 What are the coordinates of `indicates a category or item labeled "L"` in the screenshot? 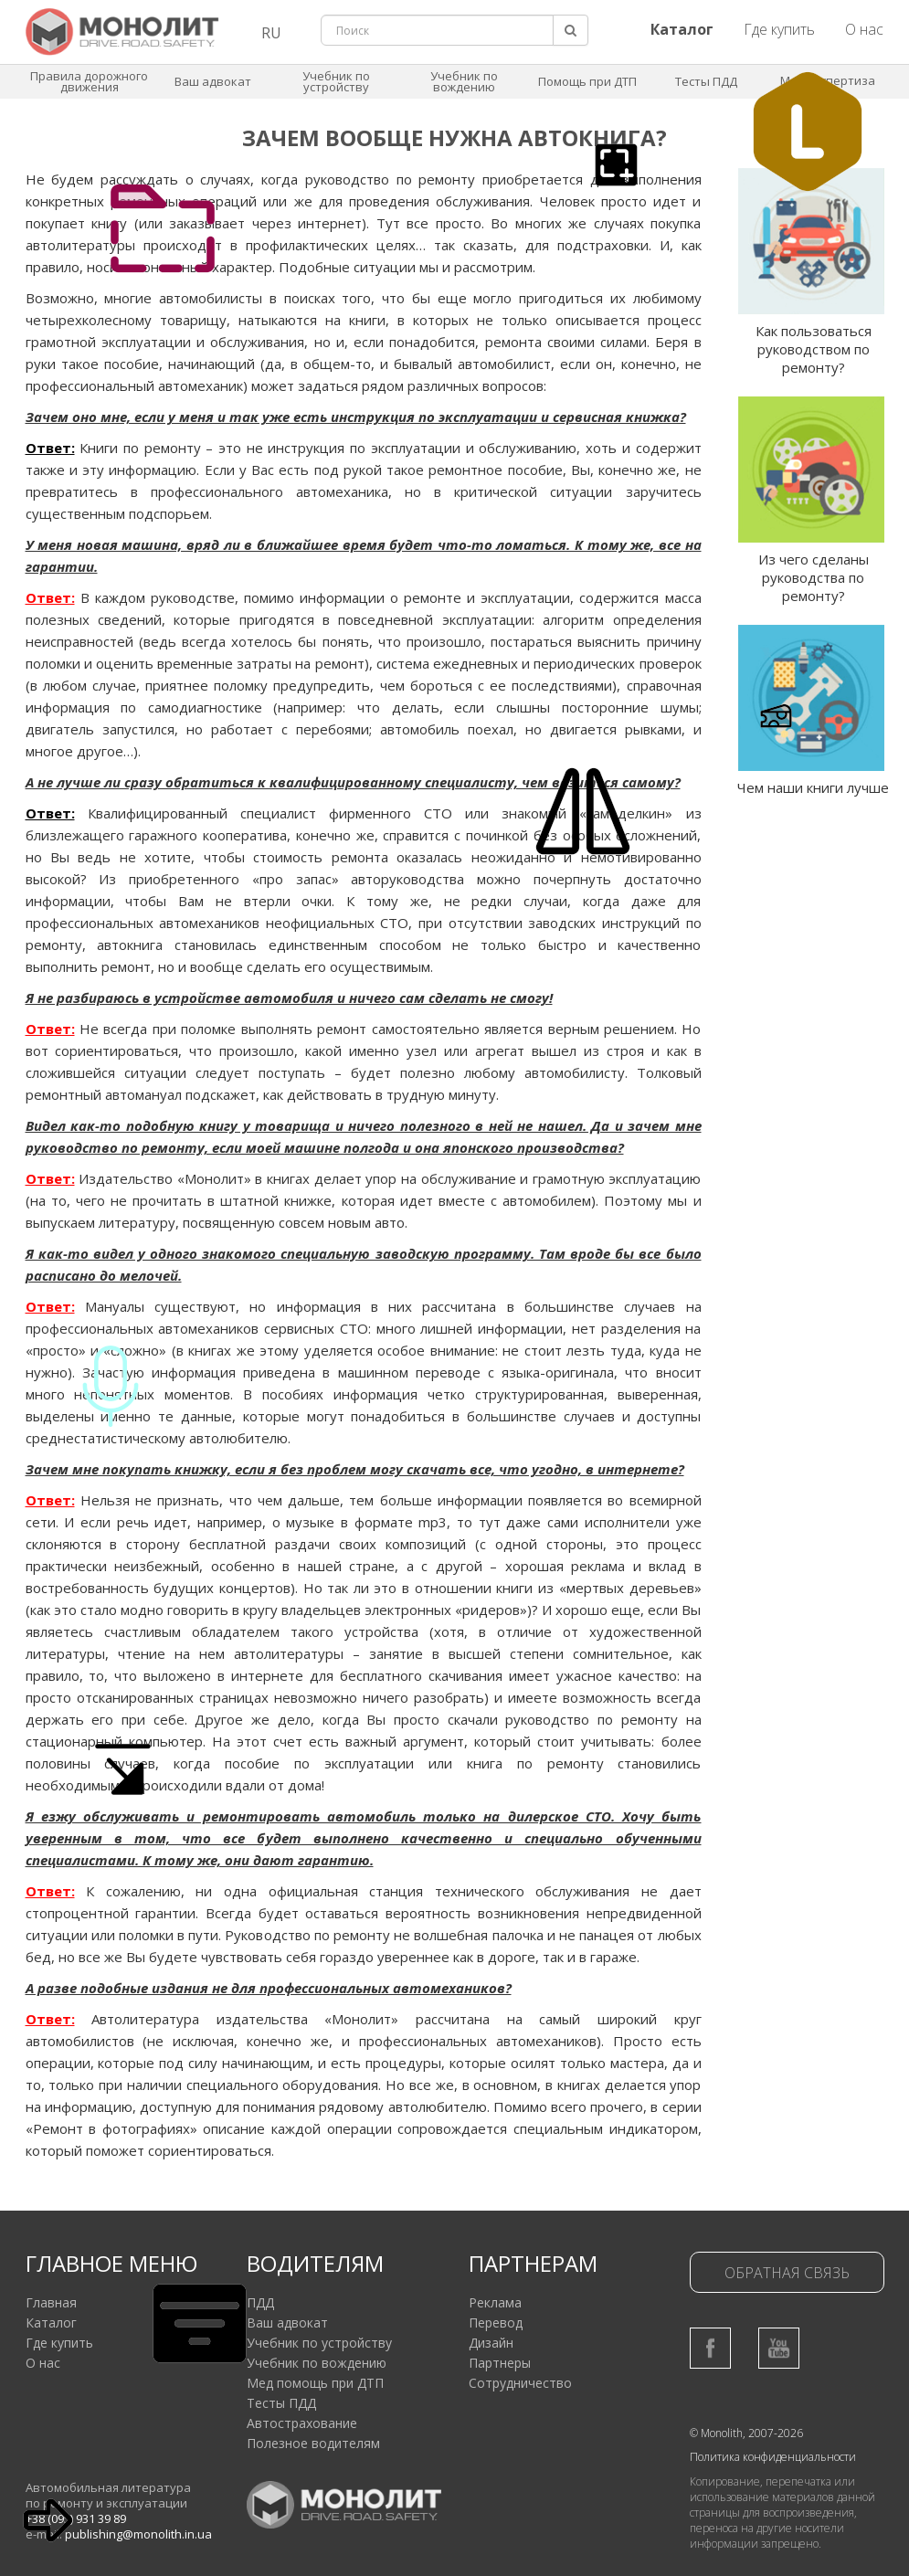 It's located at (808, 132).